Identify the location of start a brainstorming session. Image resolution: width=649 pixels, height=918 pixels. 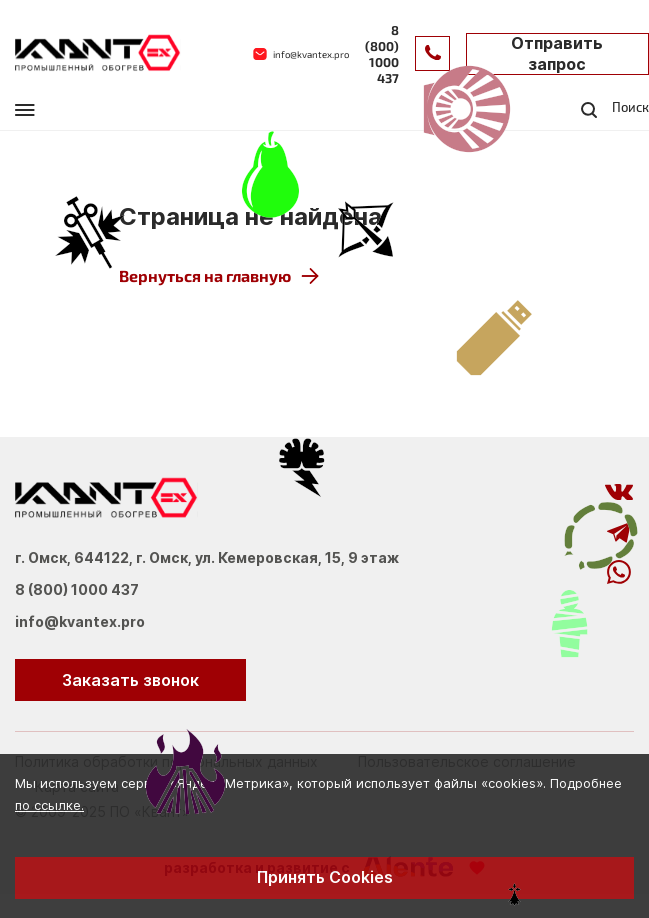
(301, 467).